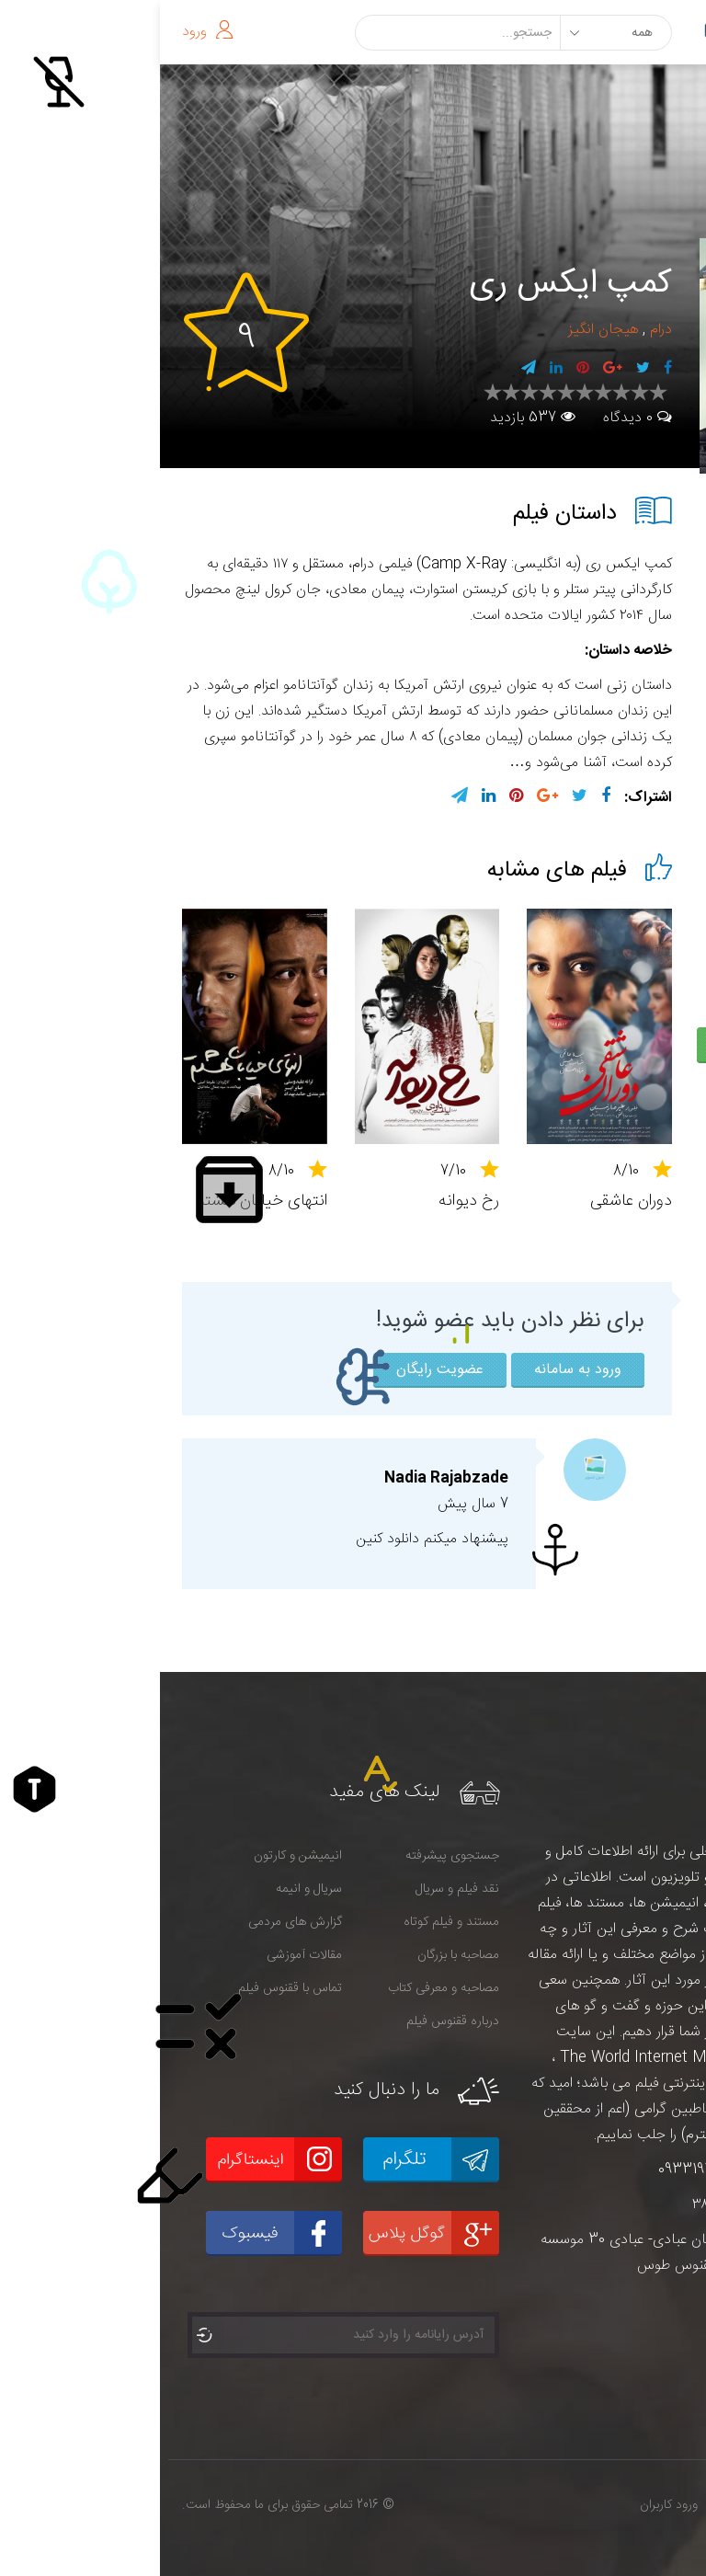  Describe the element at coordinates (34, 1789) in the screenshot. I see `text or typography tool` at that location.